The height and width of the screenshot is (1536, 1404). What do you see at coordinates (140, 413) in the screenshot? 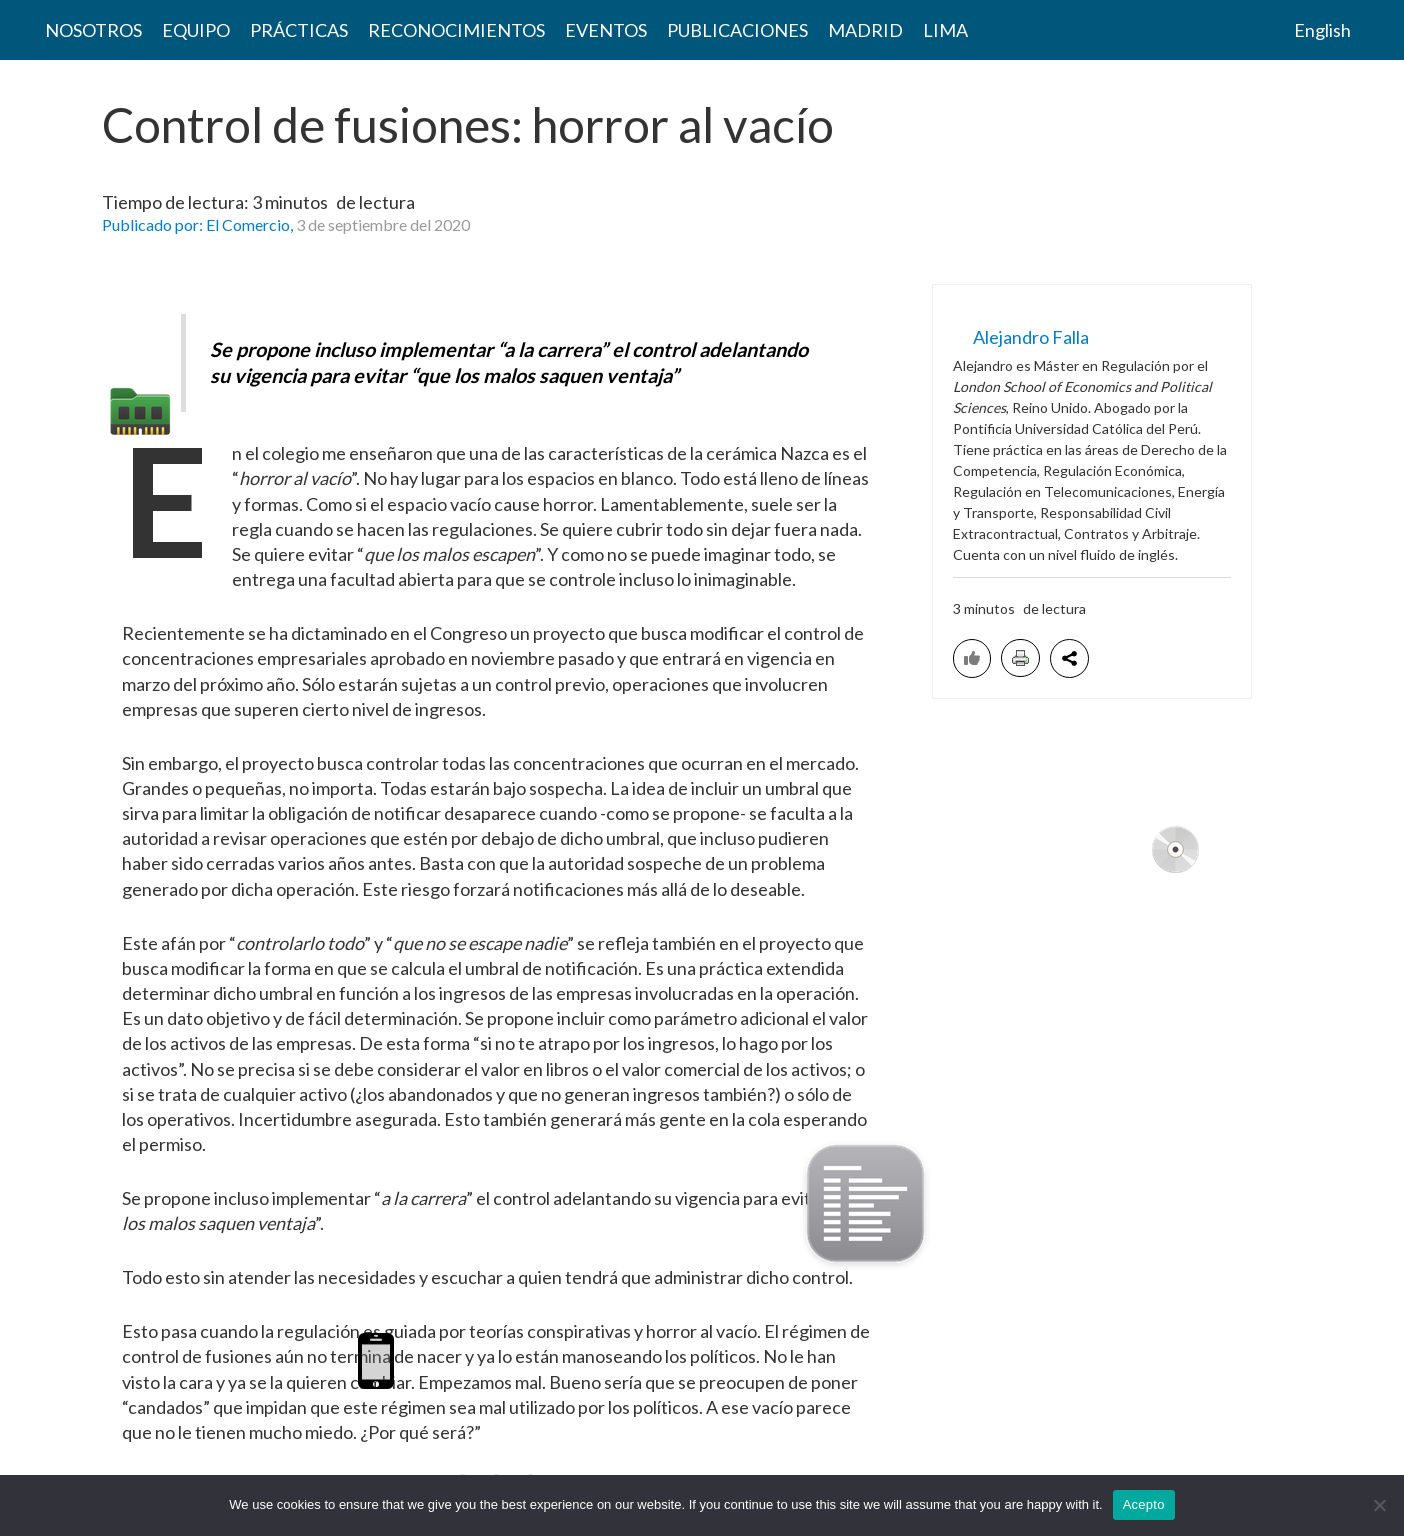
I see `folder containing memory or RAM-related files` at bounding box center [140, 413].